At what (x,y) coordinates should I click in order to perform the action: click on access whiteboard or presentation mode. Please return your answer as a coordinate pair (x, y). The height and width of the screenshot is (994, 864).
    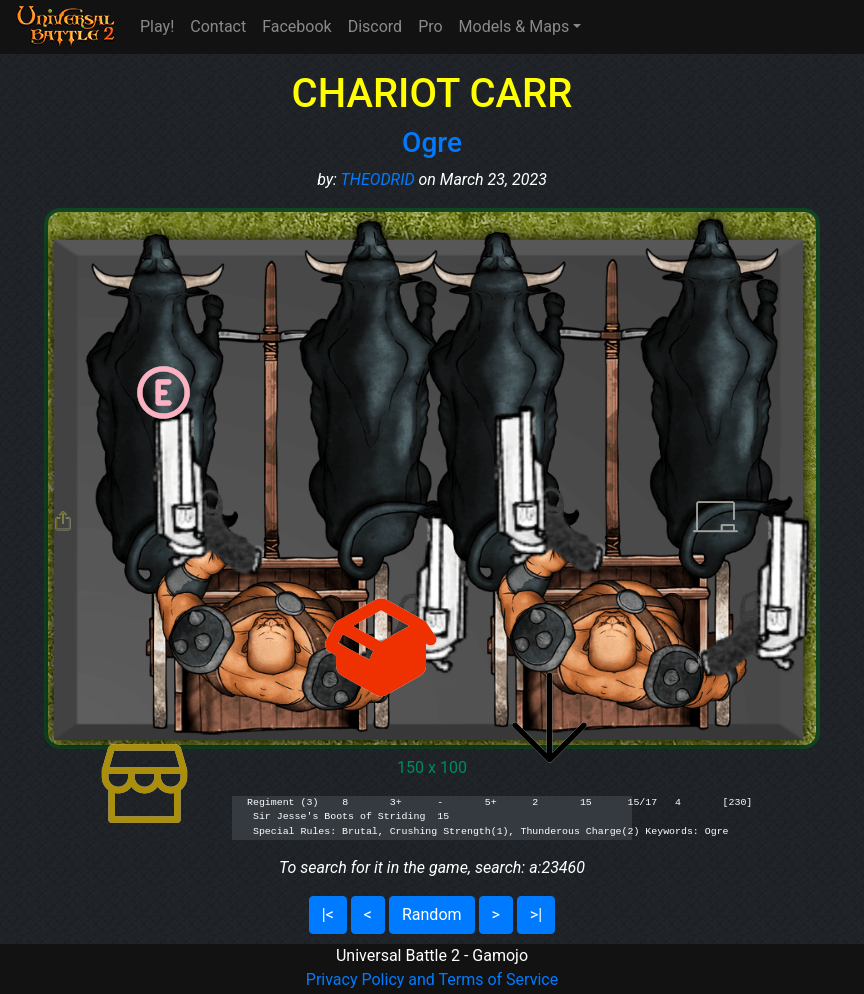
    Looking at the image, I should click on (715, 517).